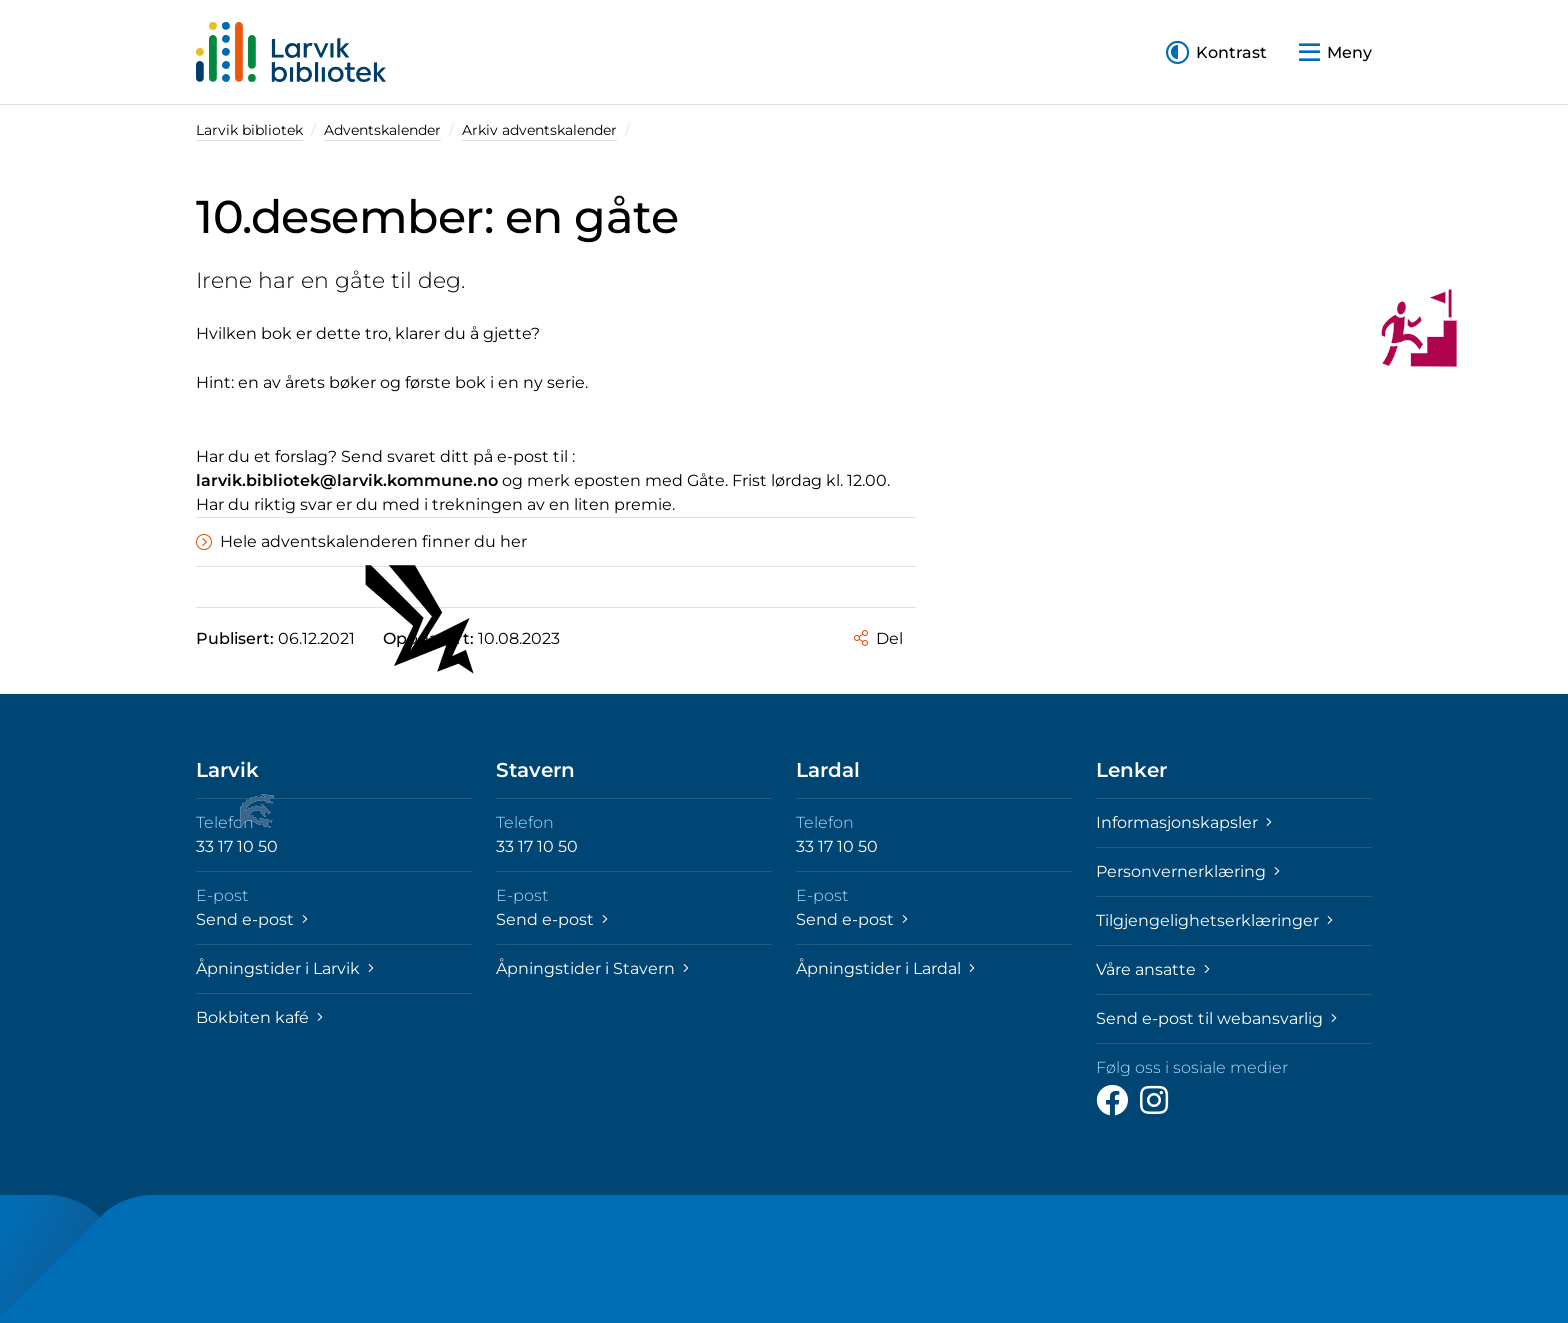 This screenshot has width=1568, height=1323. What do you see at coordinates (257, 811) in the screenshot?
I see `select hydra creature or monster type` at bounding box center [257, 811].